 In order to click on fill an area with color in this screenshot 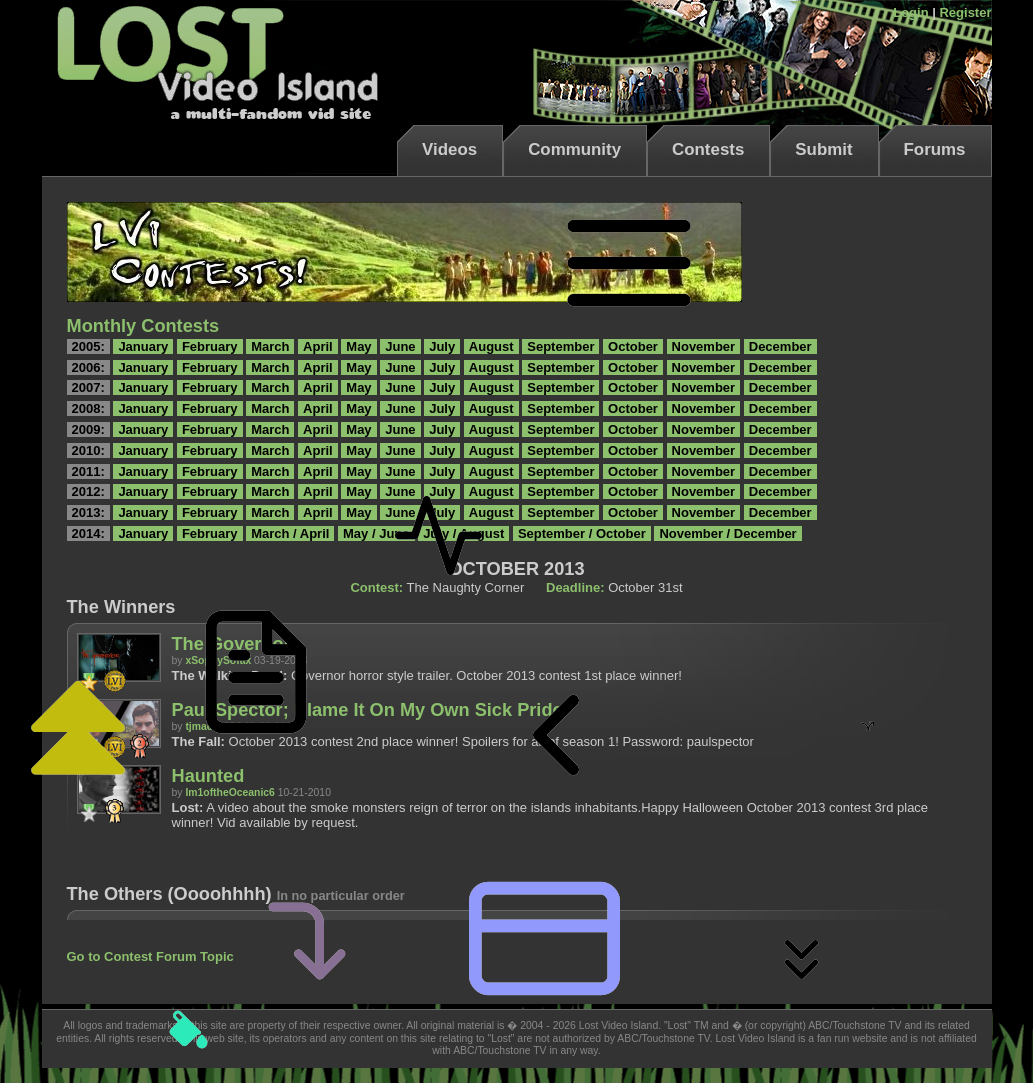, I will do `click(188, 1029)`.